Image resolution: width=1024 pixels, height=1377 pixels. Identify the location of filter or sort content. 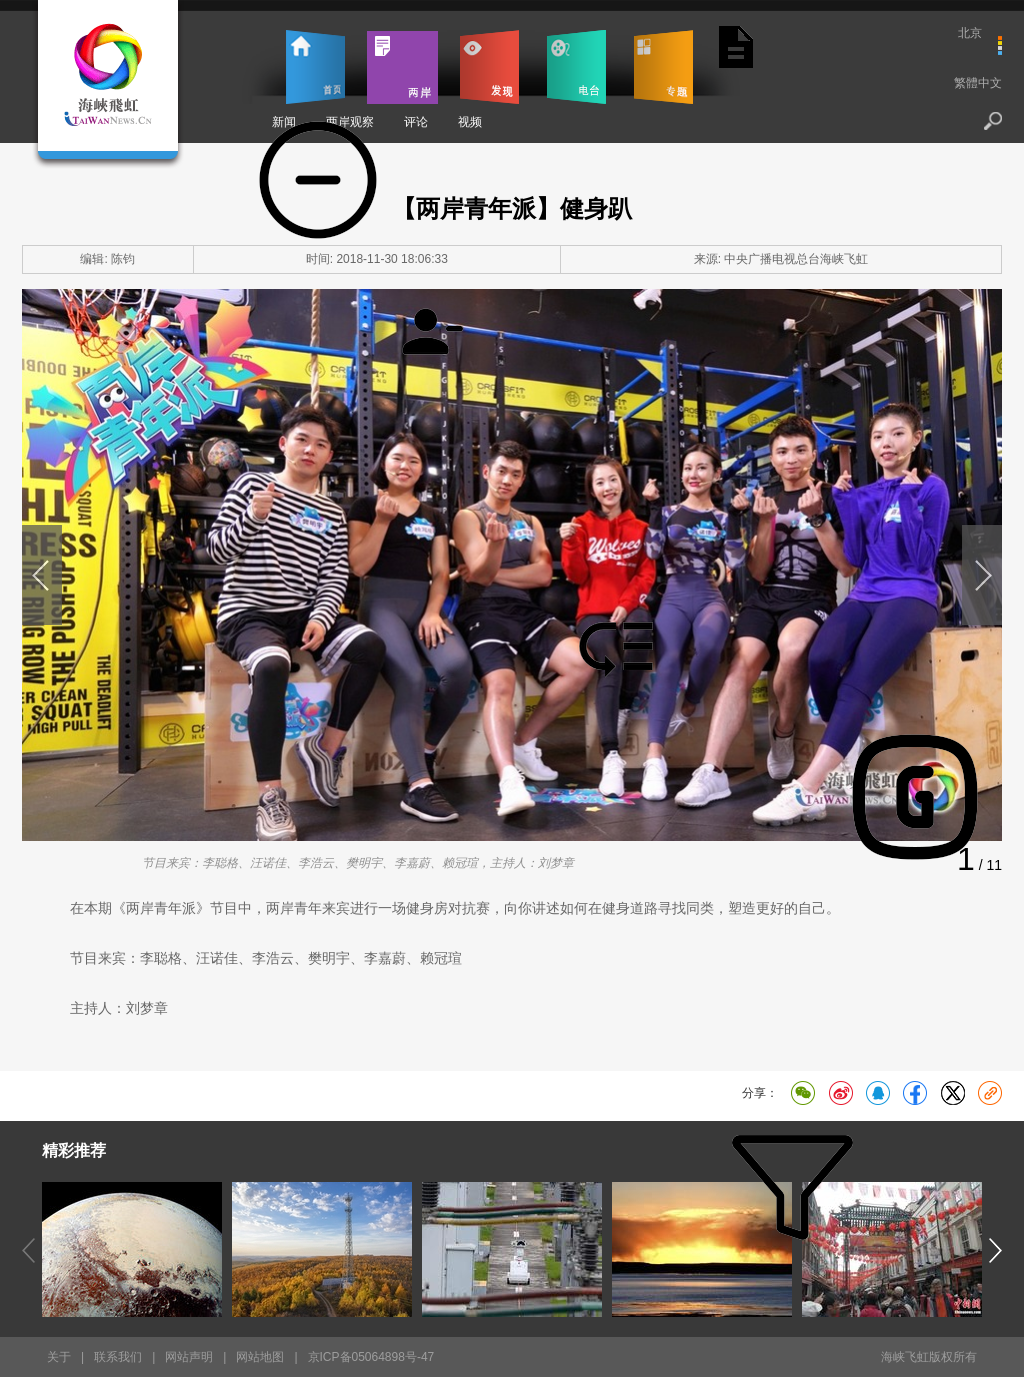
(792, 1187).